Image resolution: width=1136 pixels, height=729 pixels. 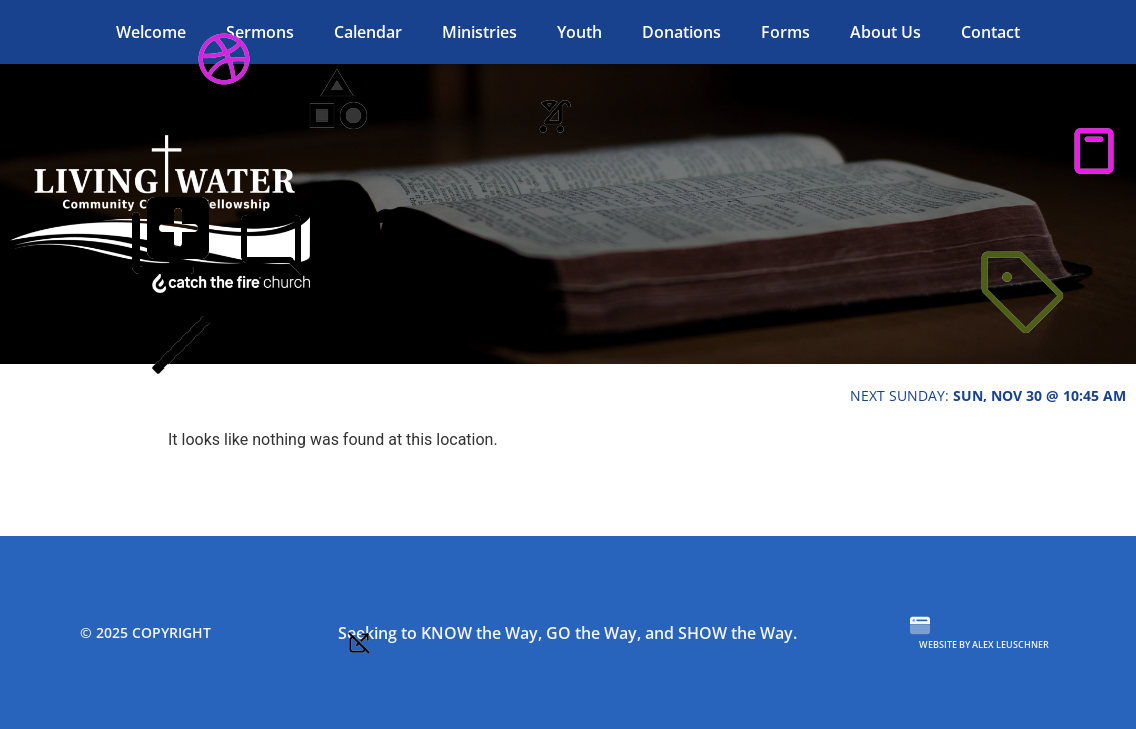 What do you see at coordinates (337, 99) in the screenshot?
I see `browse or filter by category` at bounding box center [337, 99].